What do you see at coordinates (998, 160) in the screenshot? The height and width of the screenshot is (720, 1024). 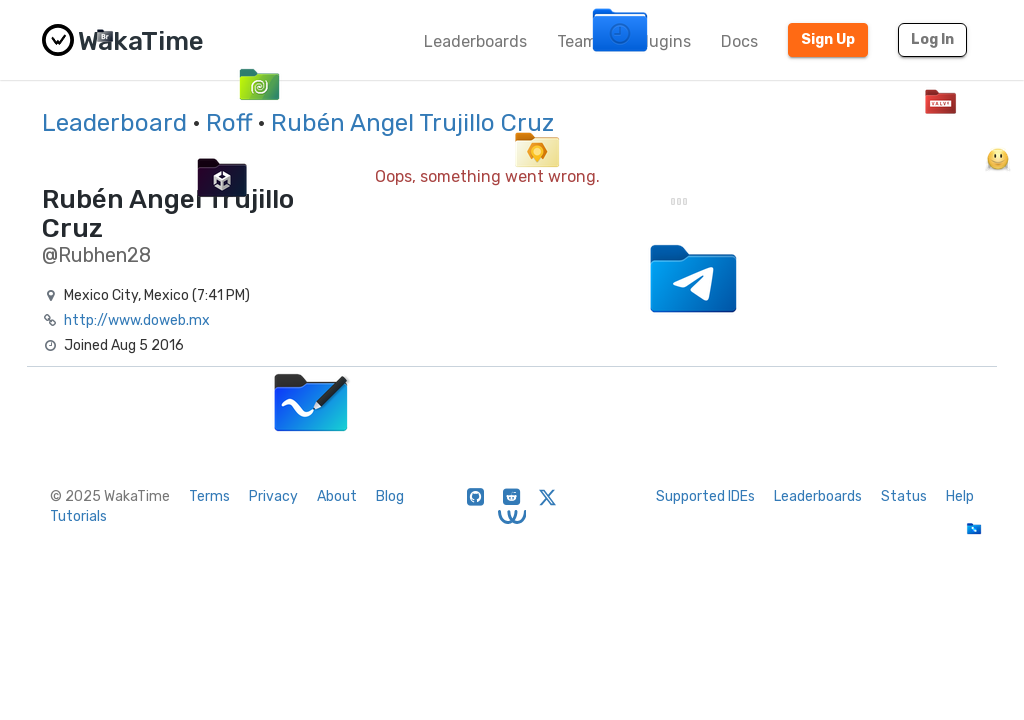 I see `insert angel face emoji in chat` at bounding box center [998, 160].